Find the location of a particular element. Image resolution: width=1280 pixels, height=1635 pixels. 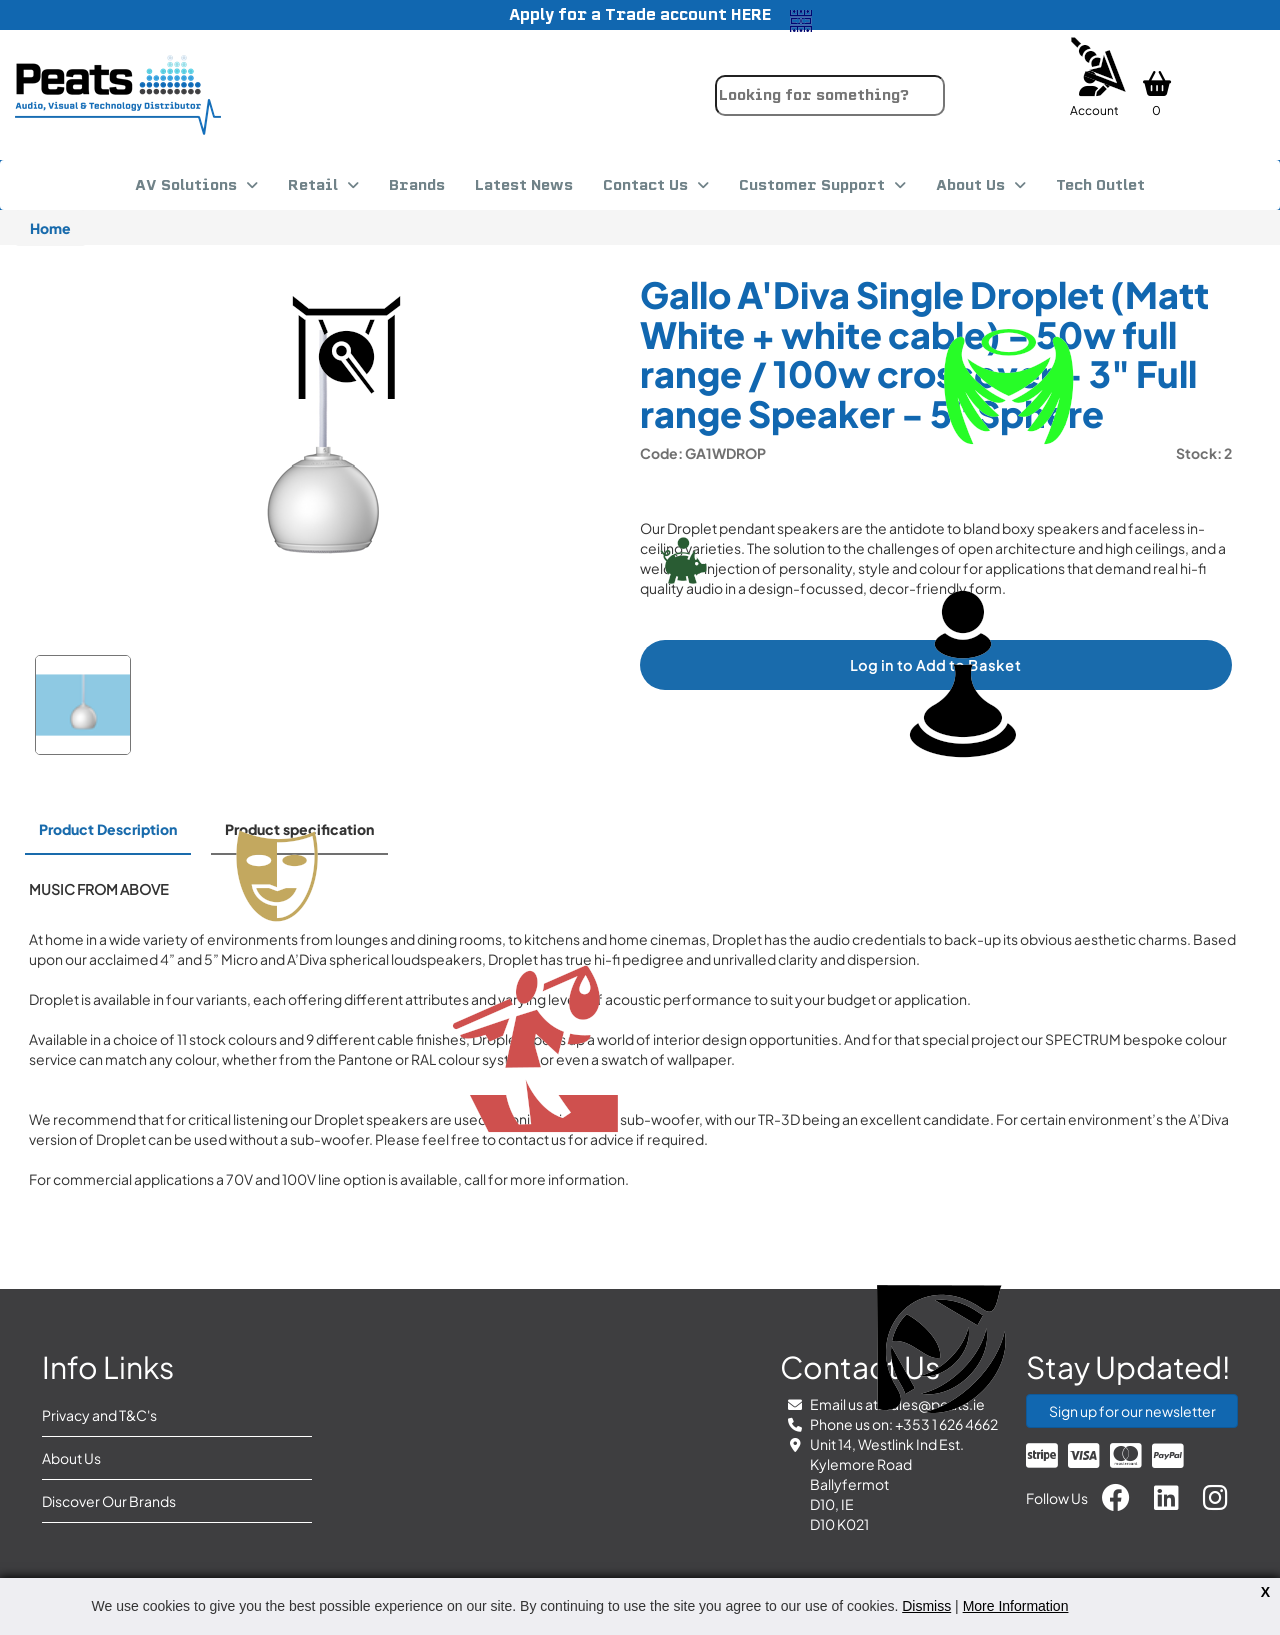

access savings or budget features is located at coordinates (683, 561).